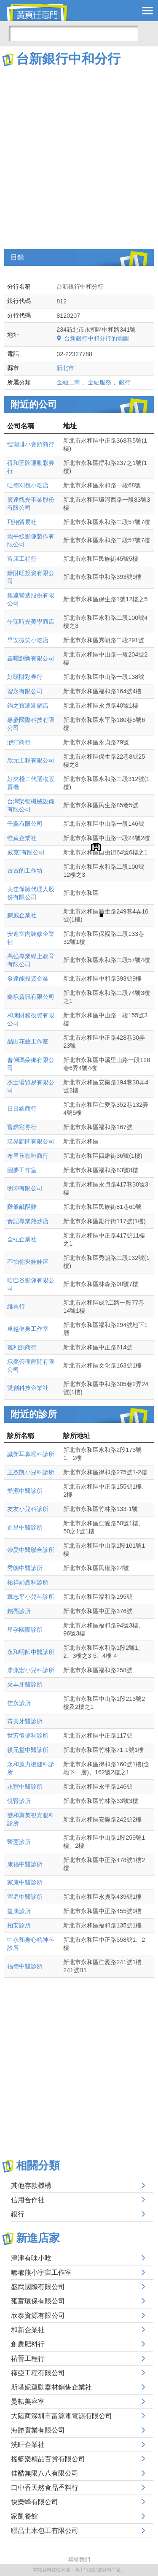  Describe the element at coordinates (101, 914) in the screenshot. I see `indicates battery level at approximately 60%` at that location.